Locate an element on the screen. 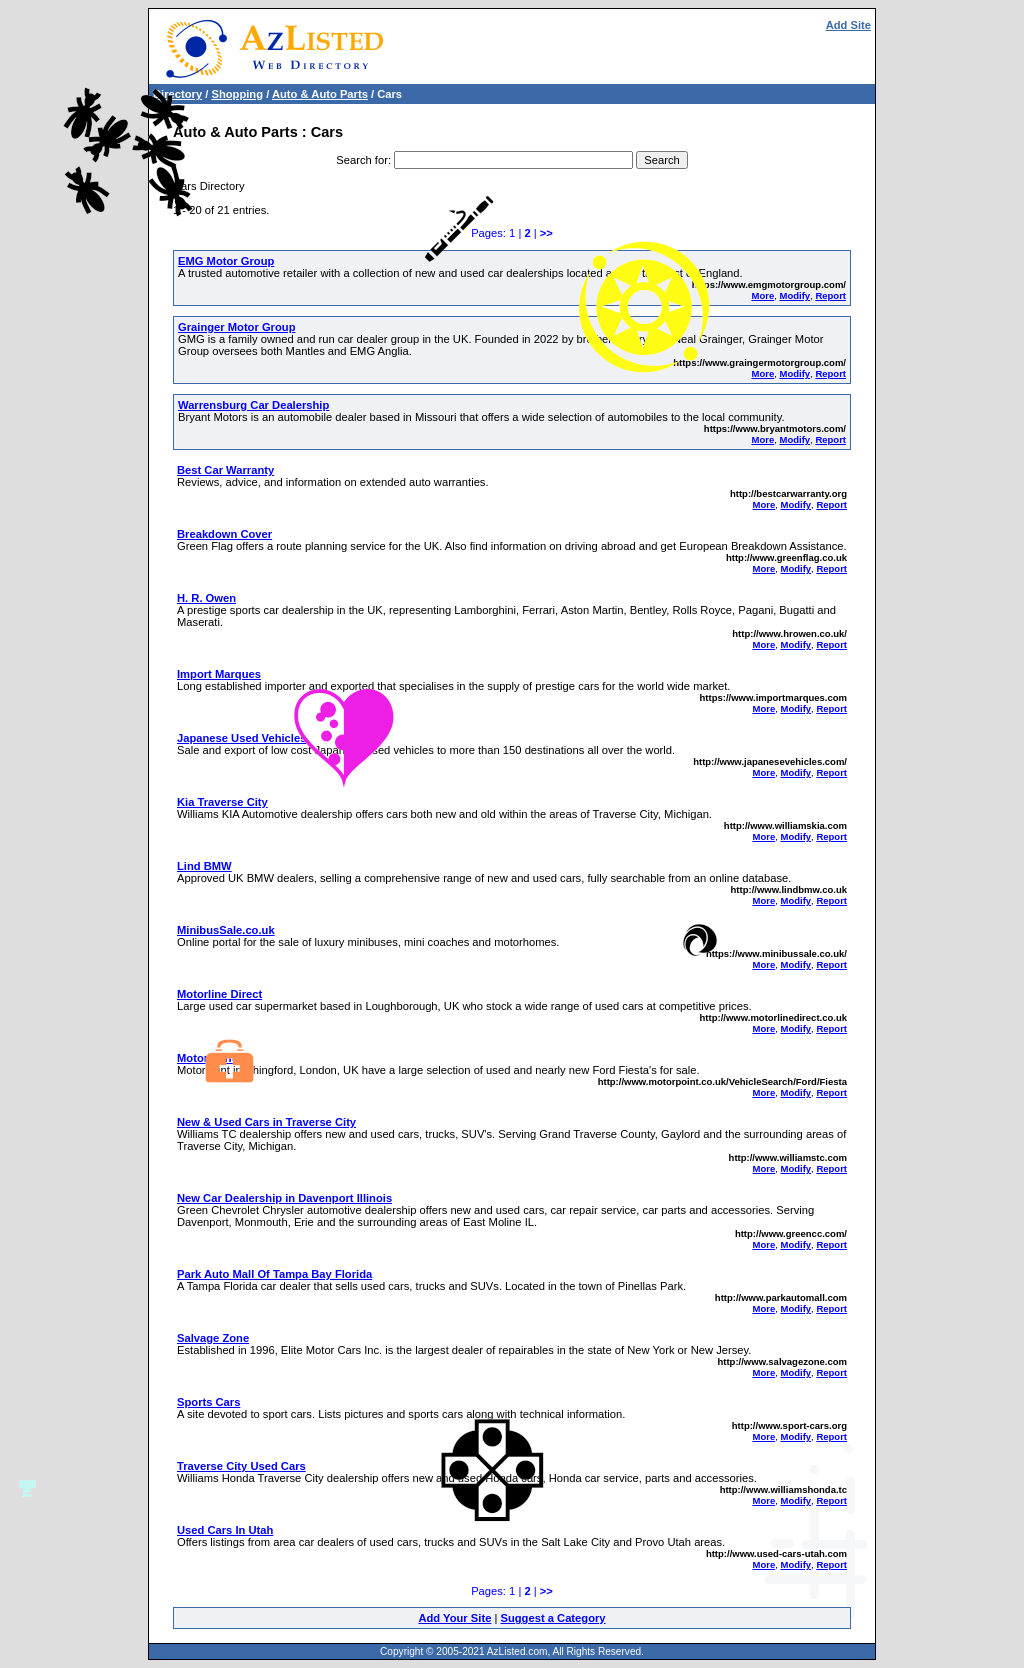 This screenshot has height=1668, width=1024. access health or medical features is located at coordinates (229, 1058).